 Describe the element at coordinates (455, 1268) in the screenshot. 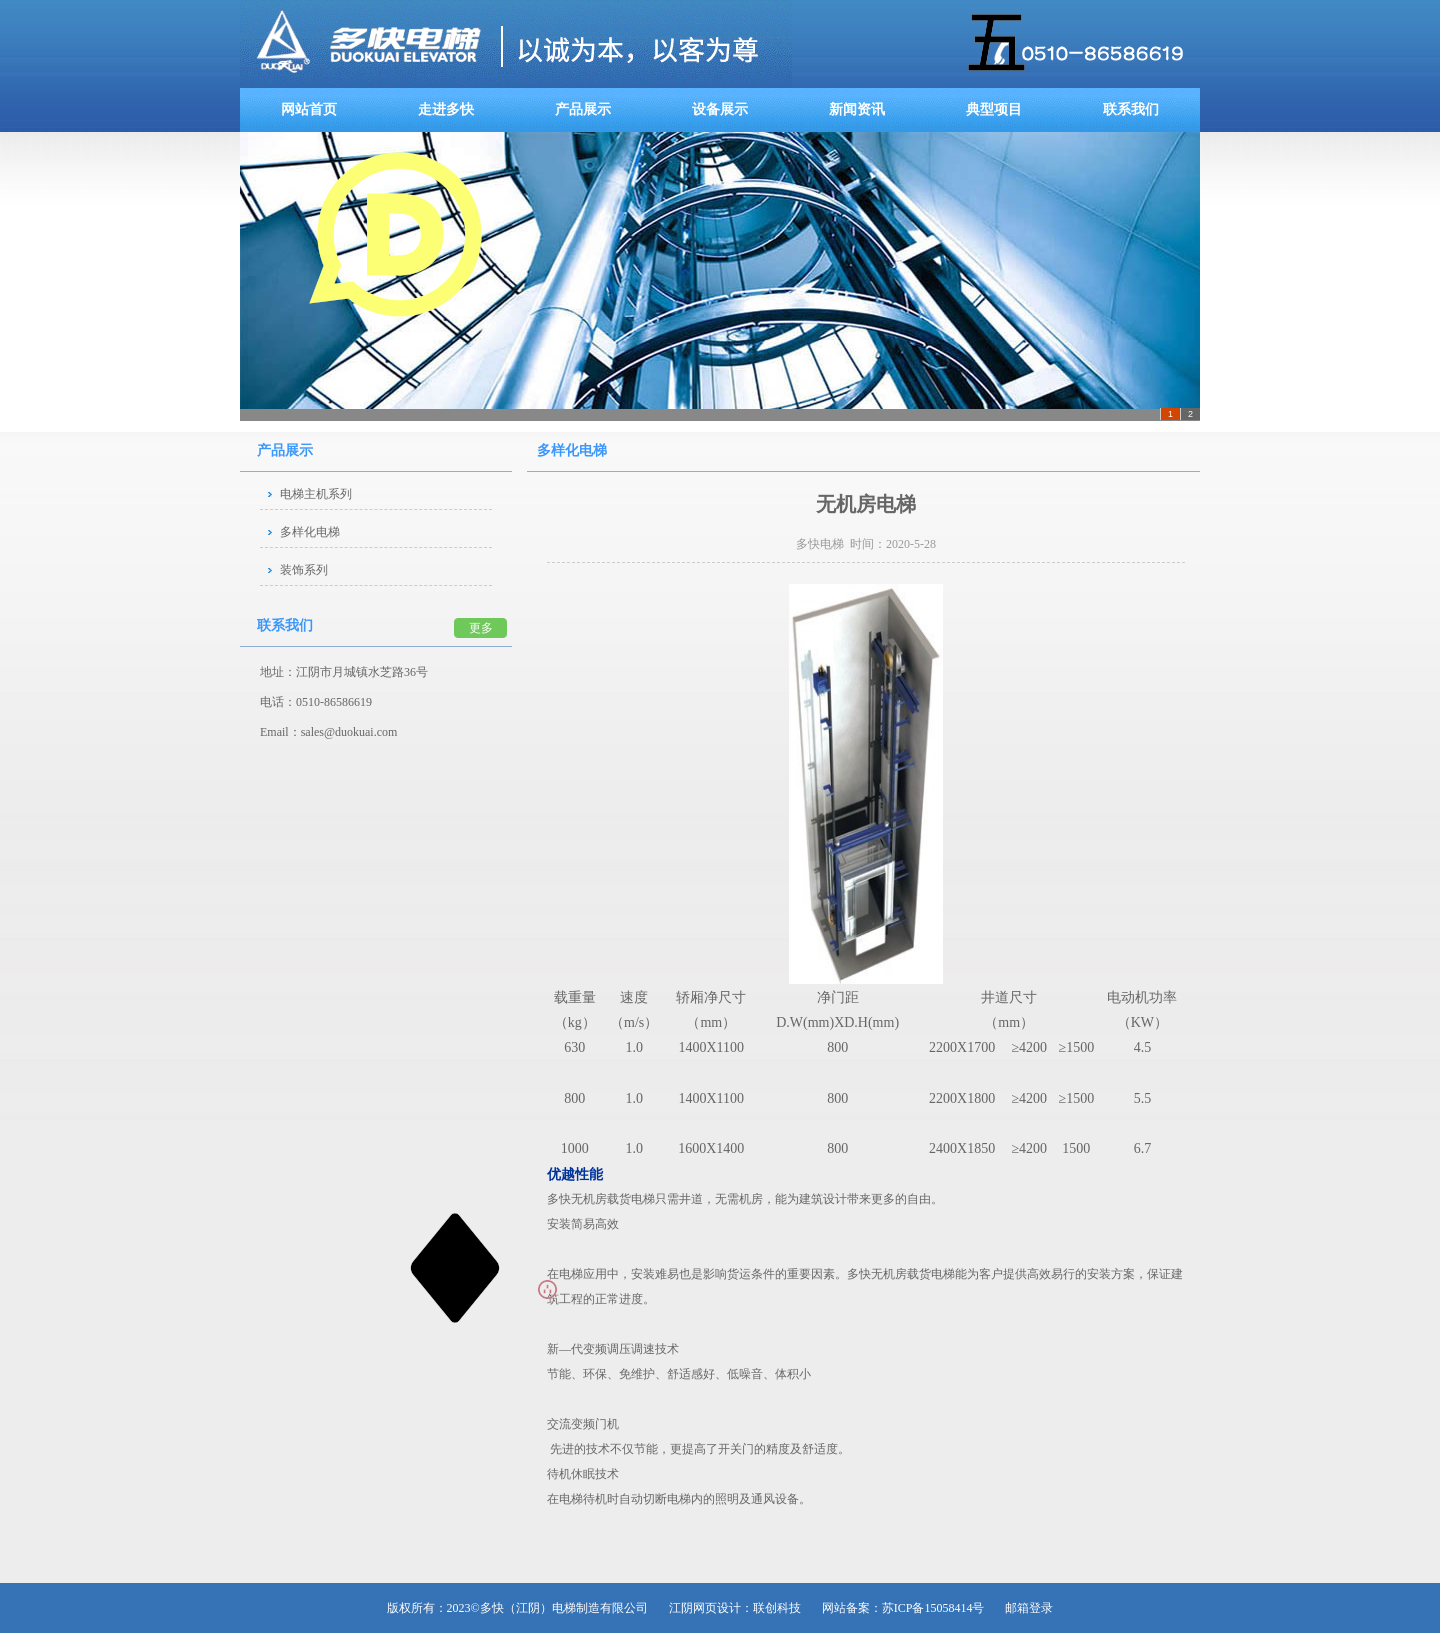

I see `diamond suit symbol for card games` at that location.